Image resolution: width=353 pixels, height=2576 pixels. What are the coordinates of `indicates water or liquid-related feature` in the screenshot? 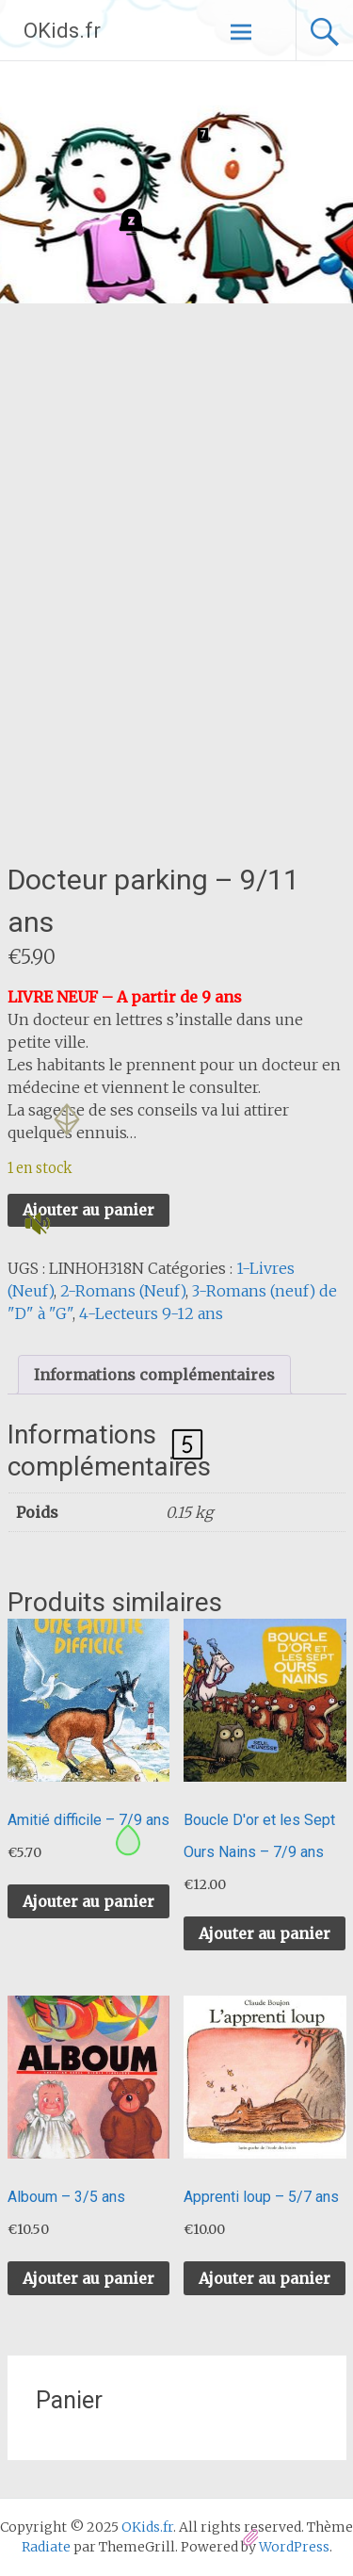 It's located at (128, 1841).